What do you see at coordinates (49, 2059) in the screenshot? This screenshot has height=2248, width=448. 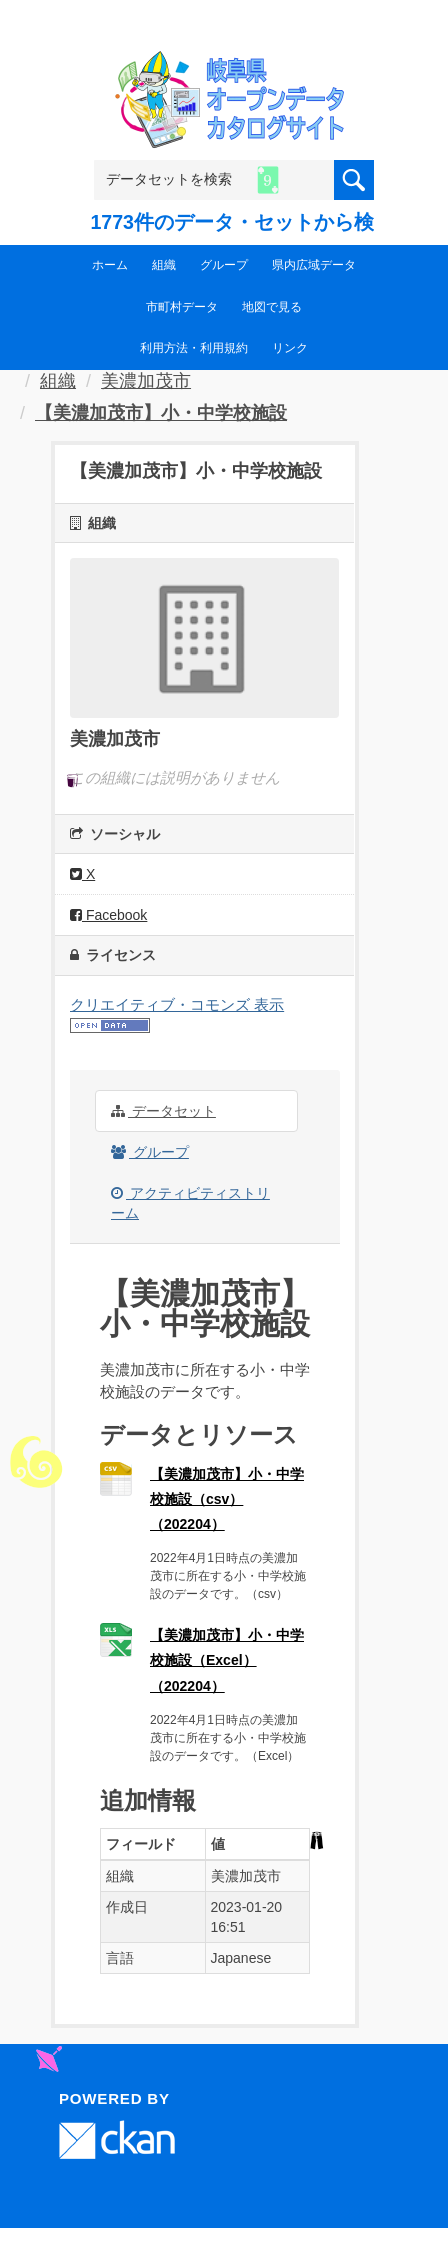 I see `play a spinning top mini-game` at bounding box center [49, 2059].